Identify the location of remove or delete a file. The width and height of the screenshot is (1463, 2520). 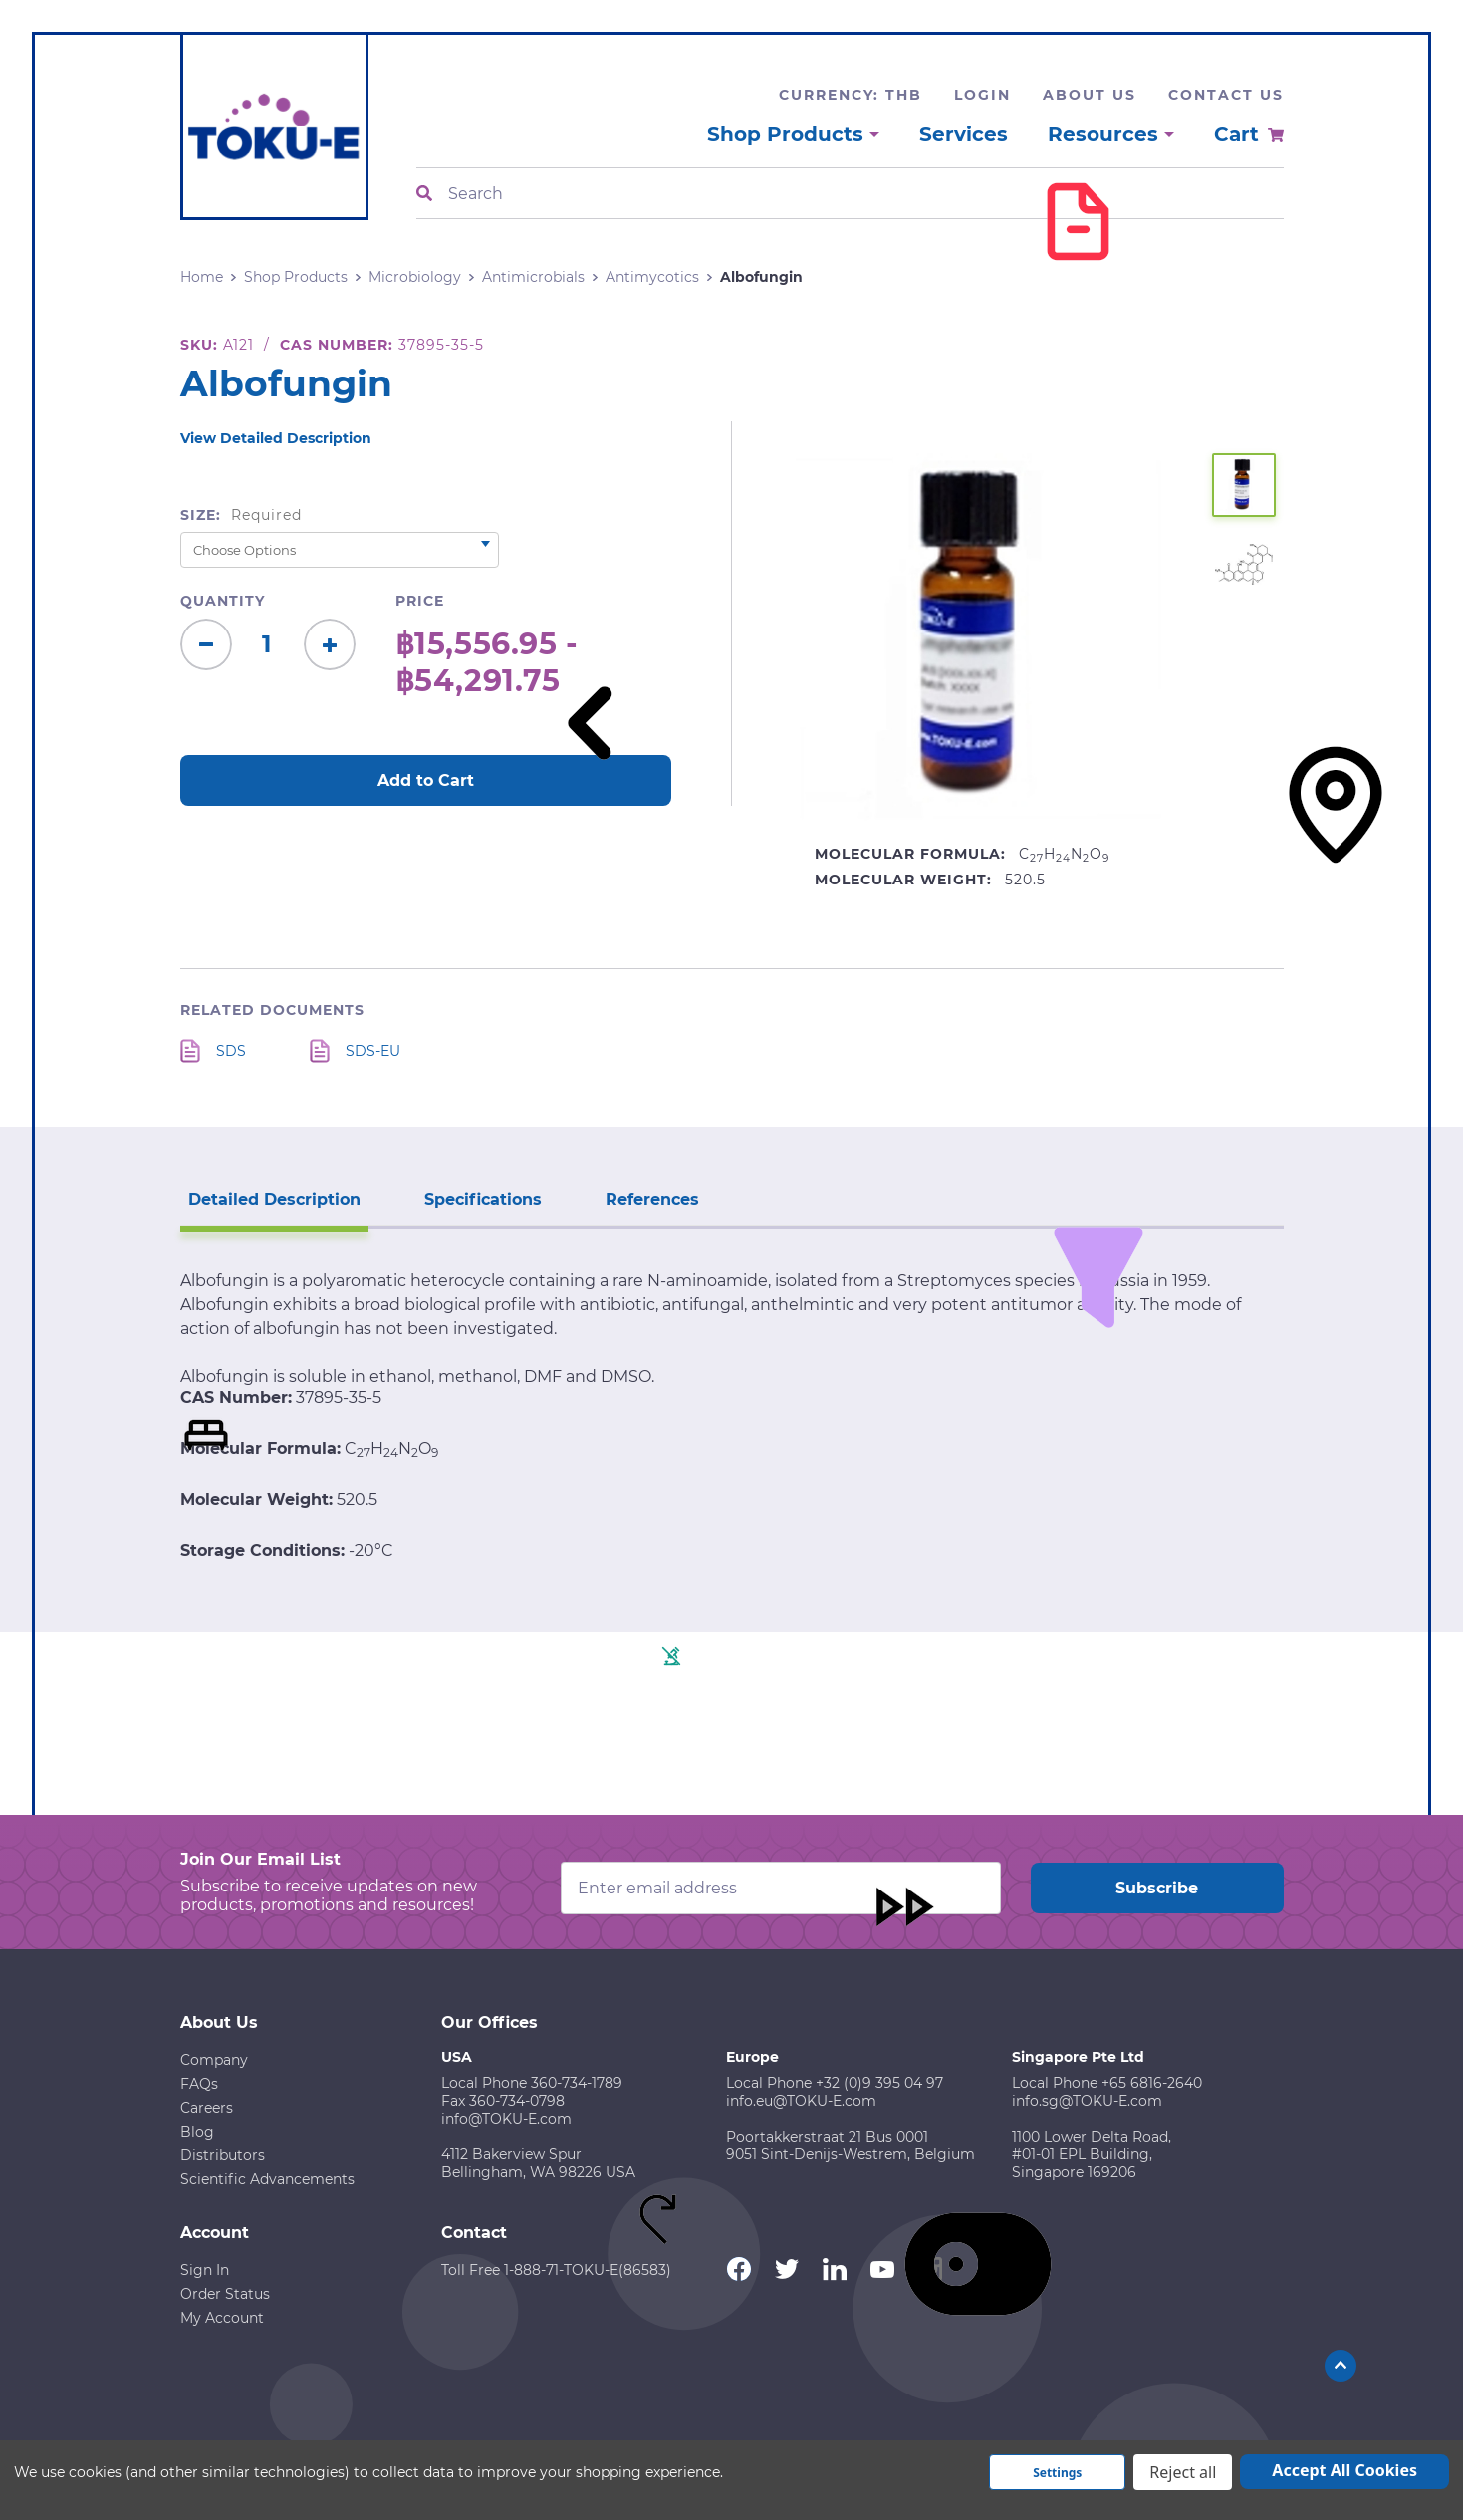
(1078, 221).